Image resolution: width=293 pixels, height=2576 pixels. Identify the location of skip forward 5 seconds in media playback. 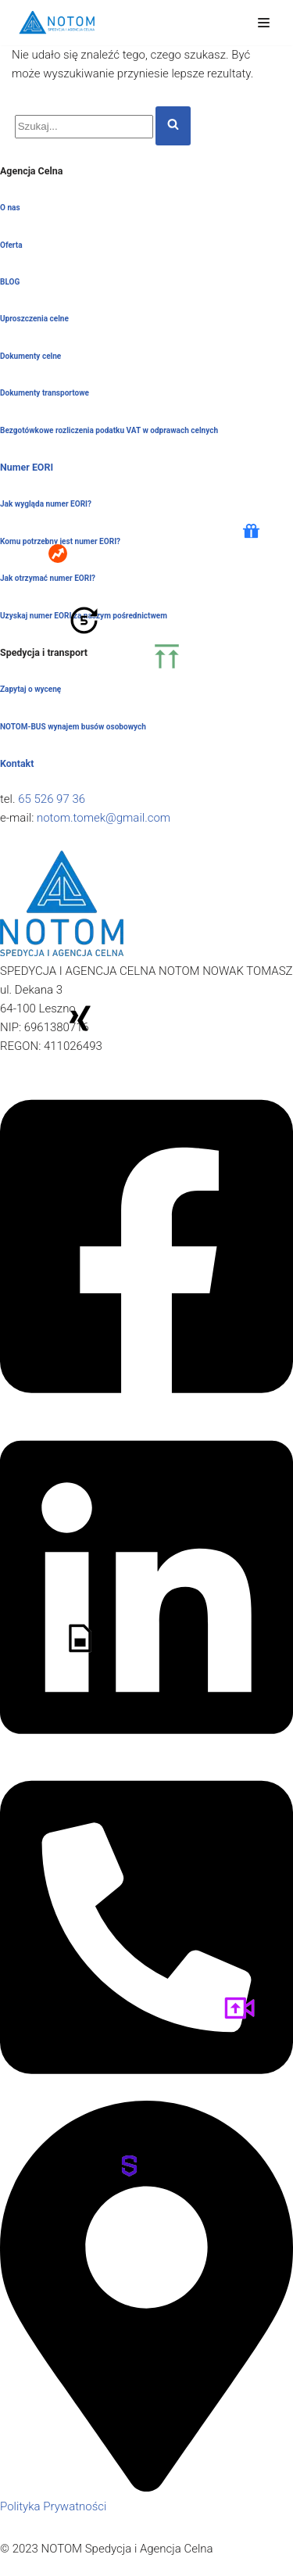
(84, 620).